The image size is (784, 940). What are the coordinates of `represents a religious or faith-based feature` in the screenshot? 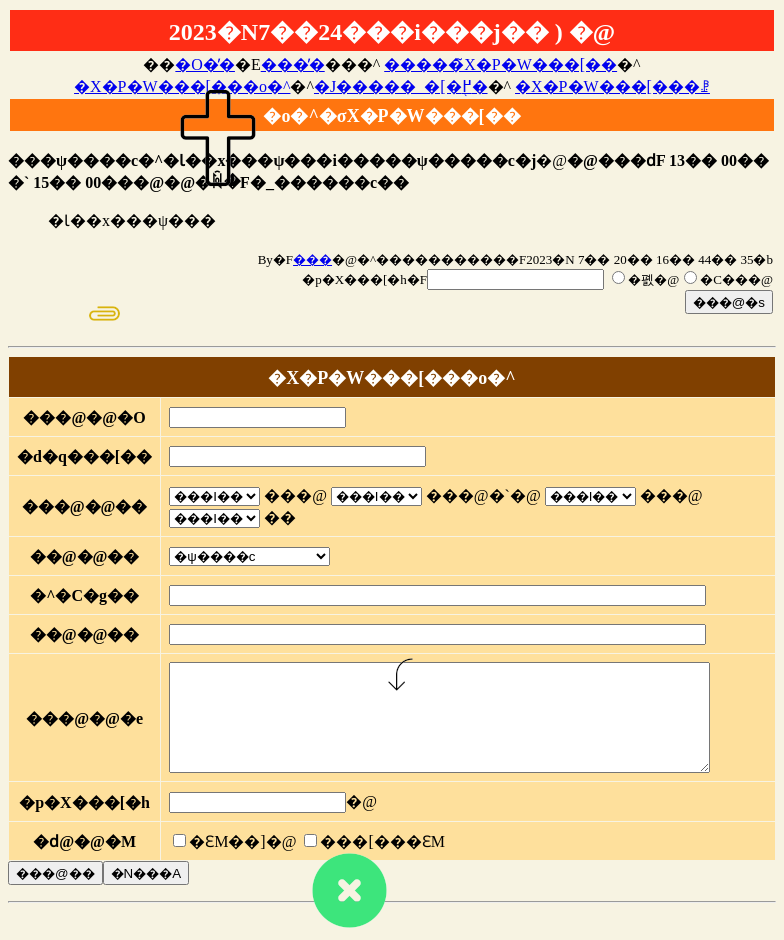 It's located at (218, 138).